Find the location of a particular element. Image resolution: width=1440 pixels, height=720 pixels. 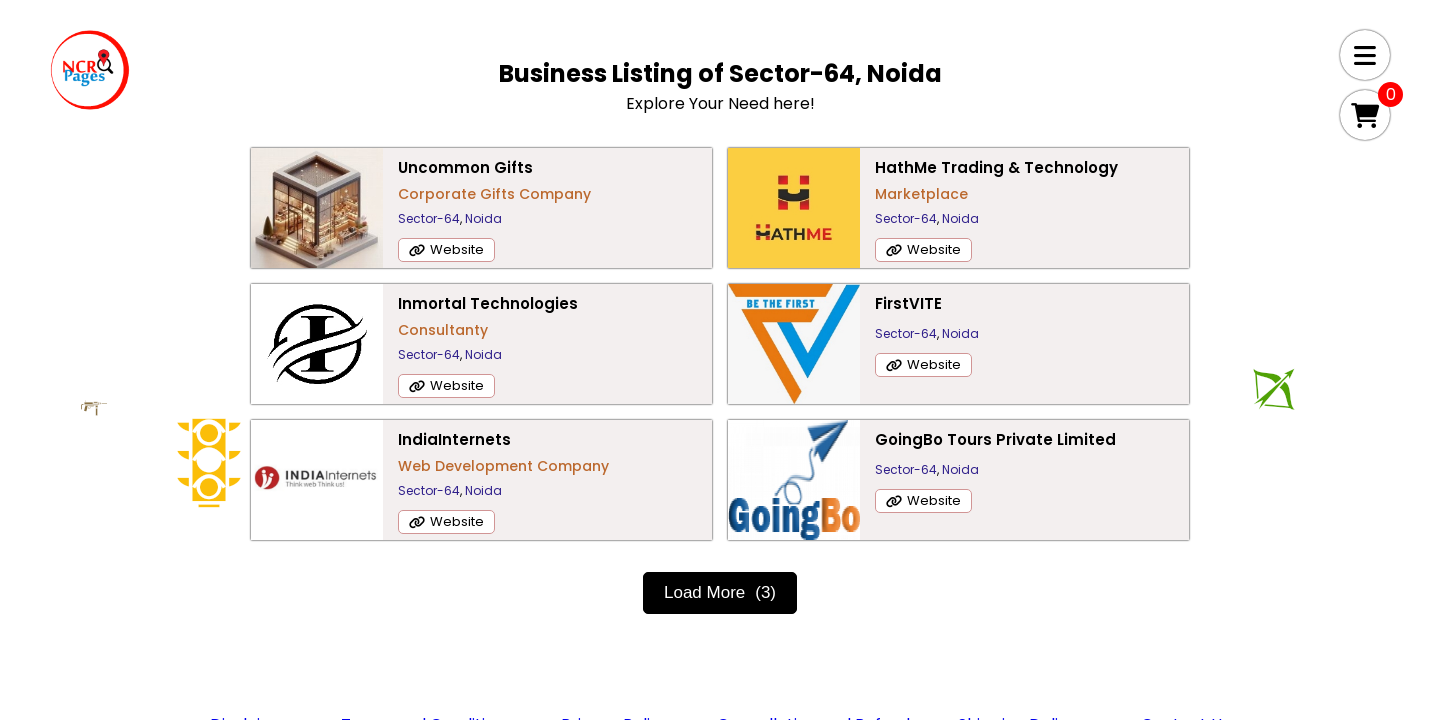

archery or ranged attack skill is located at coordinates (1274, 389).